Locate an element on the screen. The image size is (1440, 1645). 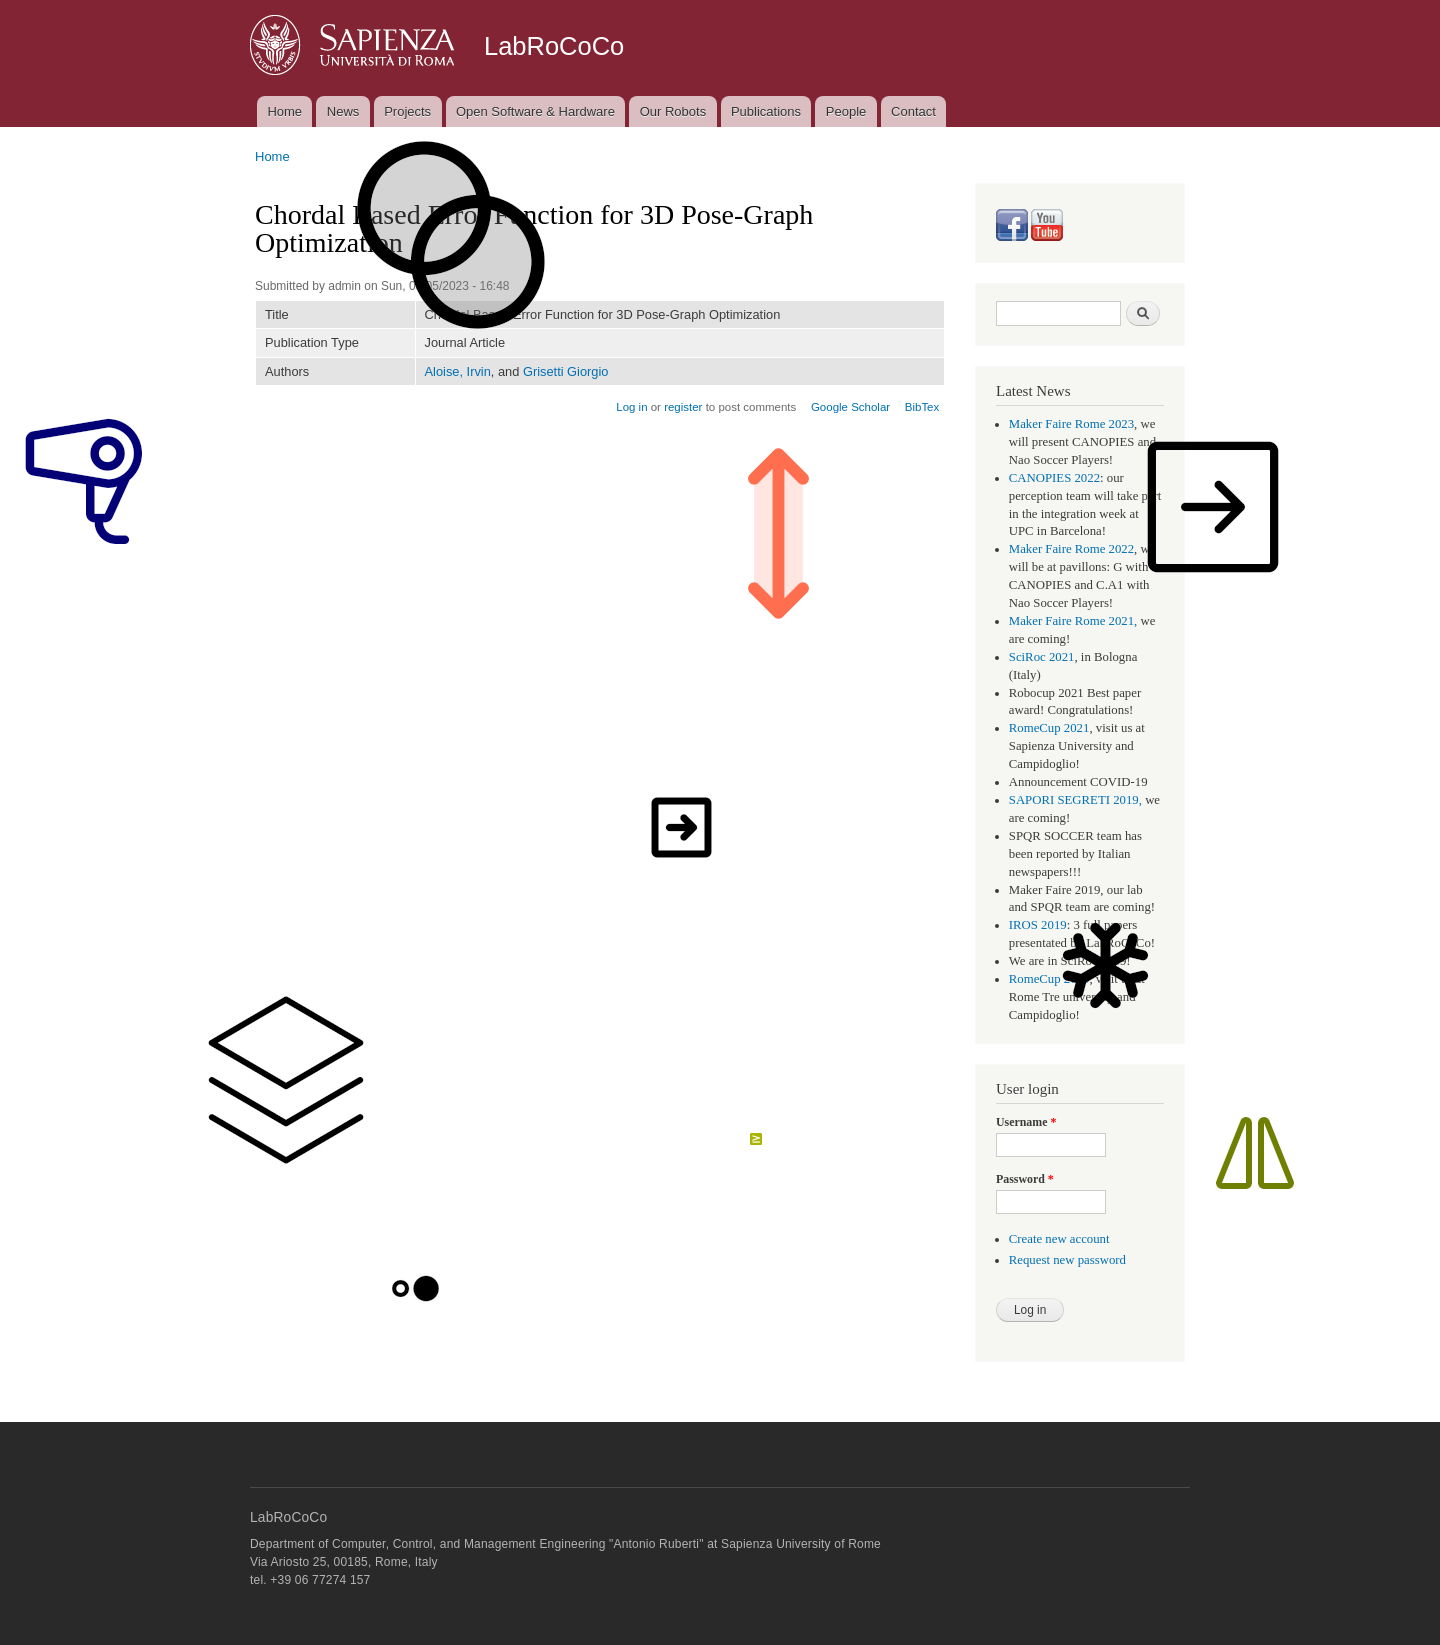
navigate to the next item or screen is located at coordinates (1213, 507).